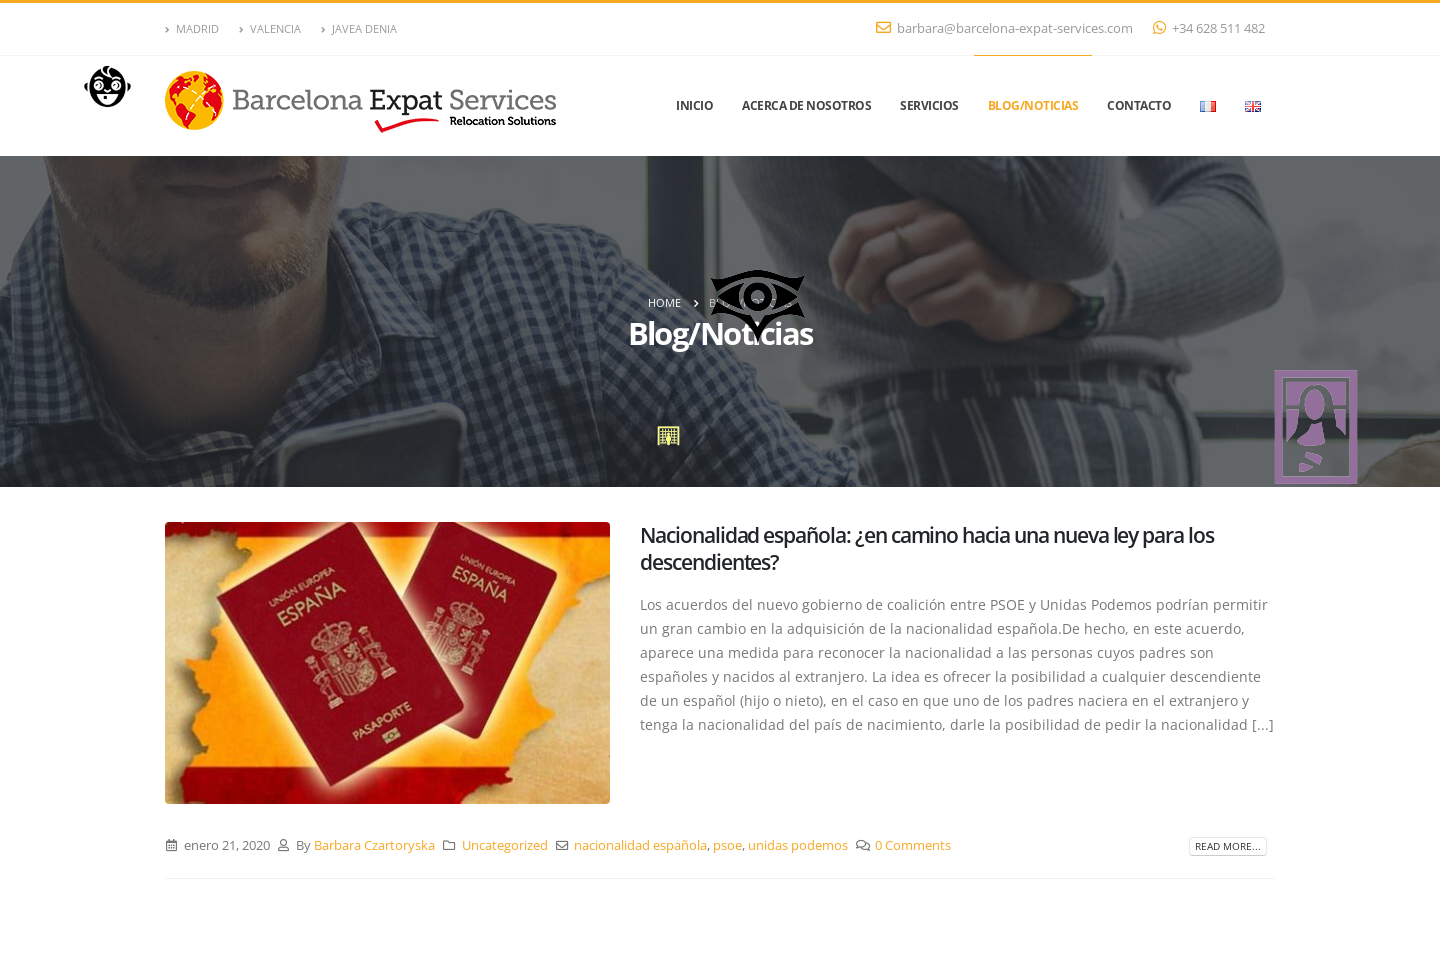 This screenshot has height=969, width=1440. What do you see at coordinates (1316, 427) in the screenshot?
I see `view artwork or gallery` at bounding box center [1316, 427].